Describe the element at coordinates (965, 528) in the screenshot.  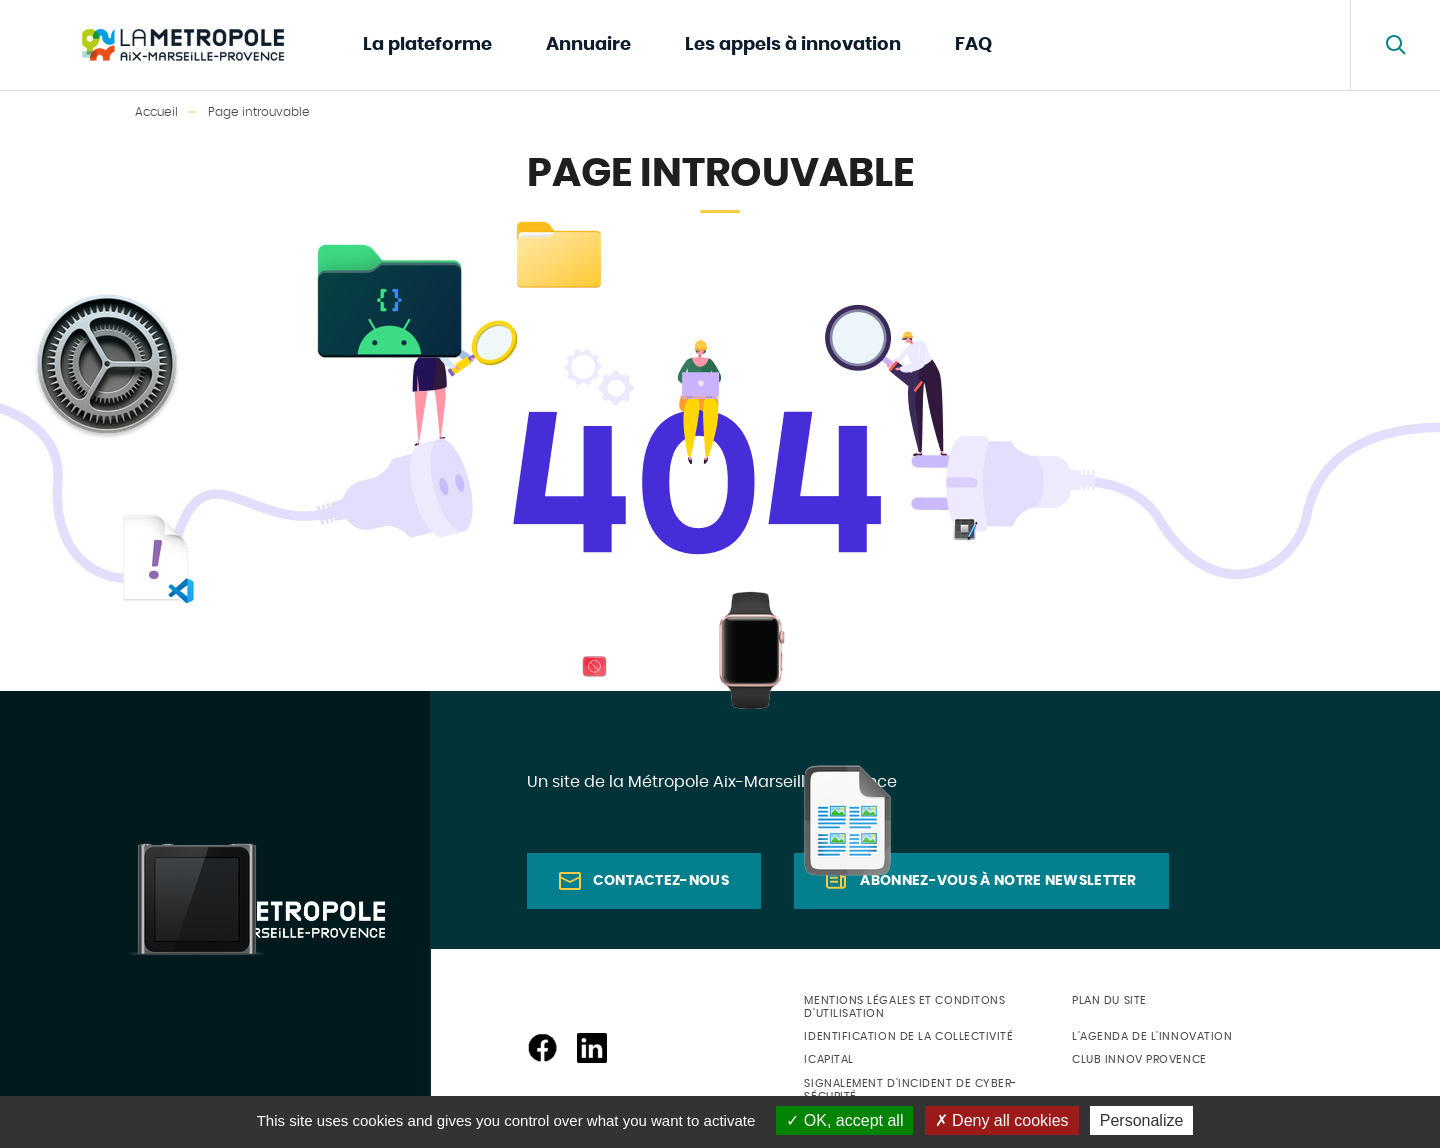
I see `edit or customize assistive control panels` at that location.